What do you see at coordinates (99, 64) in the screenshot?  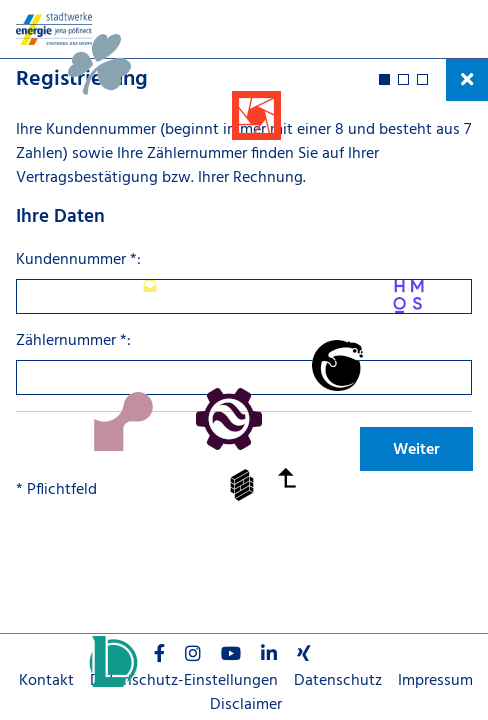 I see `aer lingus airline logo` at bounding box center [99, 64].